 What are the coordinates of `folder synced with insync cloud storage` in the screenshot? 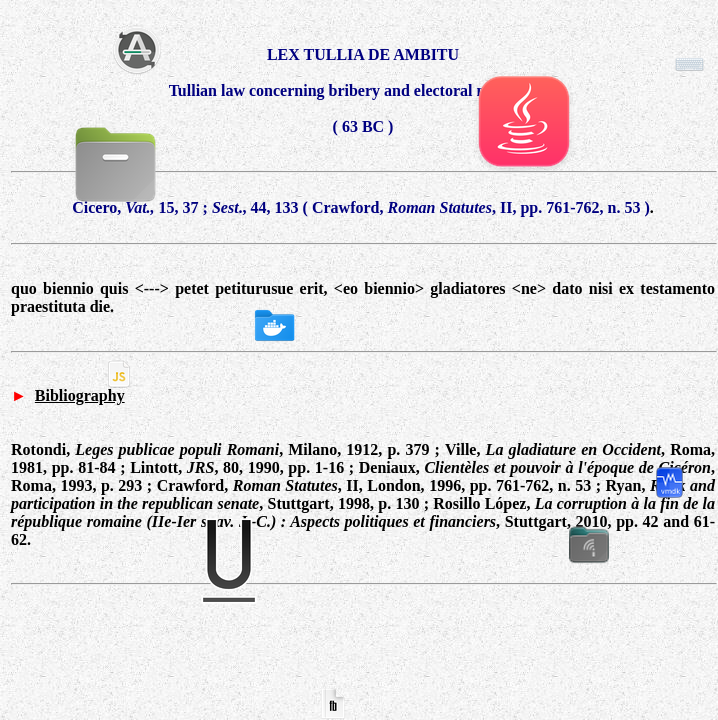 It's located at (589, 544).